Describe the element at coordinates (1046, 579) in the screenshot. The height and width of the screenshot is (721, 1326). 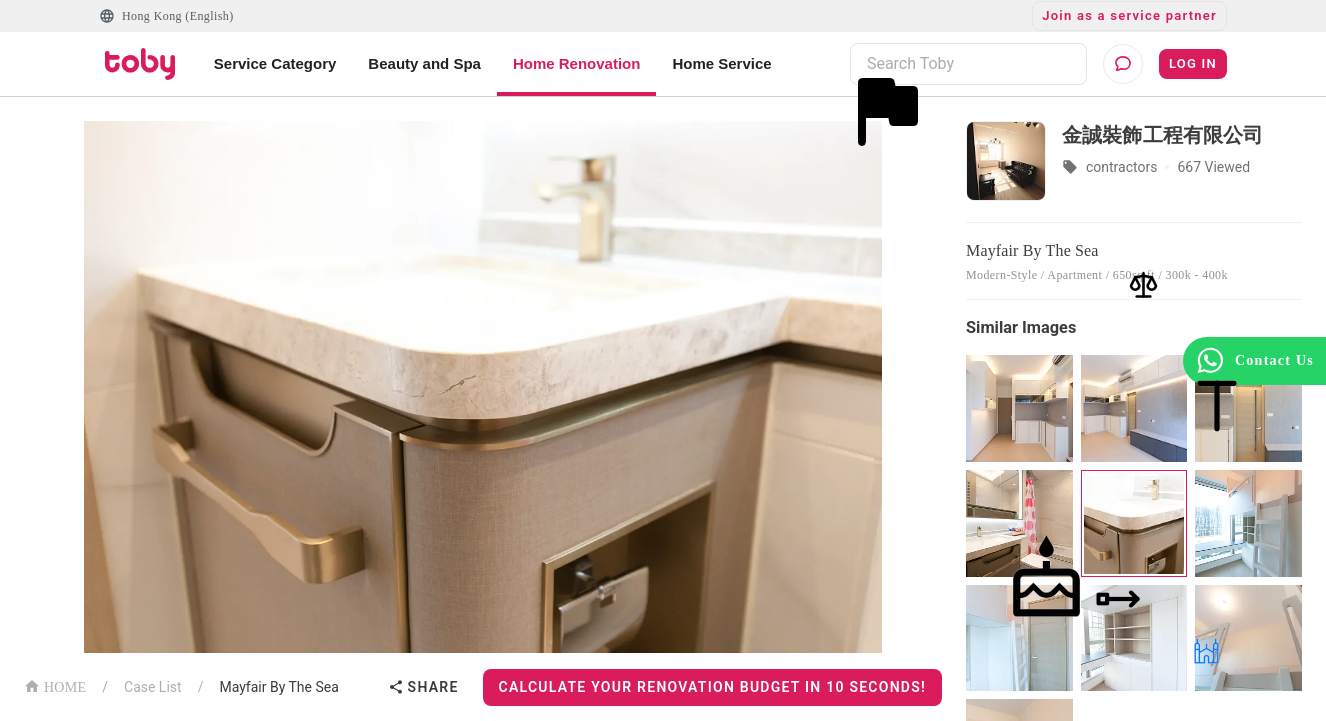
I see `view birthday or celebration events` at that location.